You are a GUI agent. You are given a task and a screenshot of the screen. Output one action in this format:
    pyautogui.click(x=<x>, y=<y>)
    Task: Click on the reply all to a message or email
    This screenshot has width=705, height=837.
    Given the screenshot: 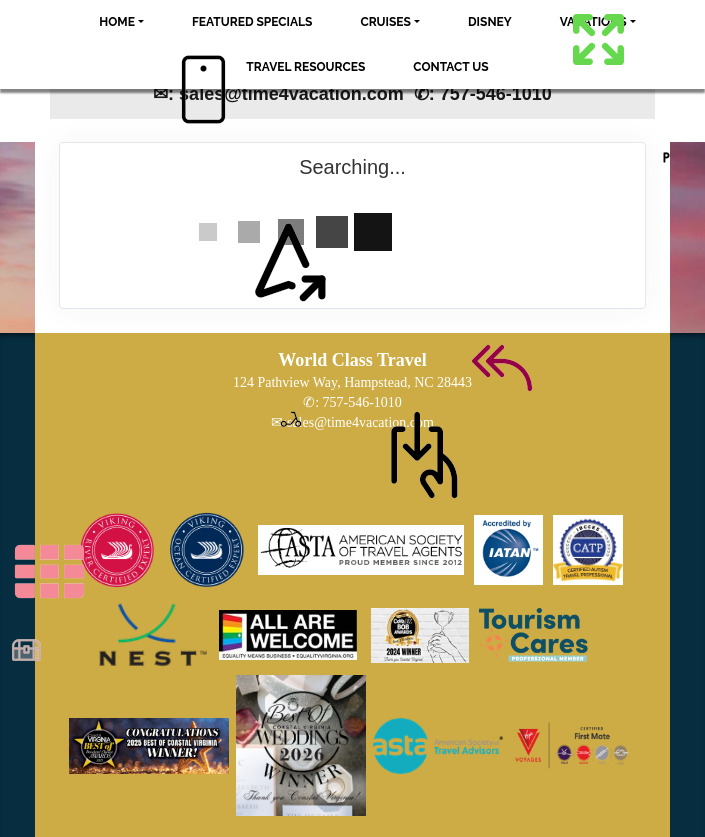 What is the action you would take?
    pyautogui.click(x=502, y=368)
    